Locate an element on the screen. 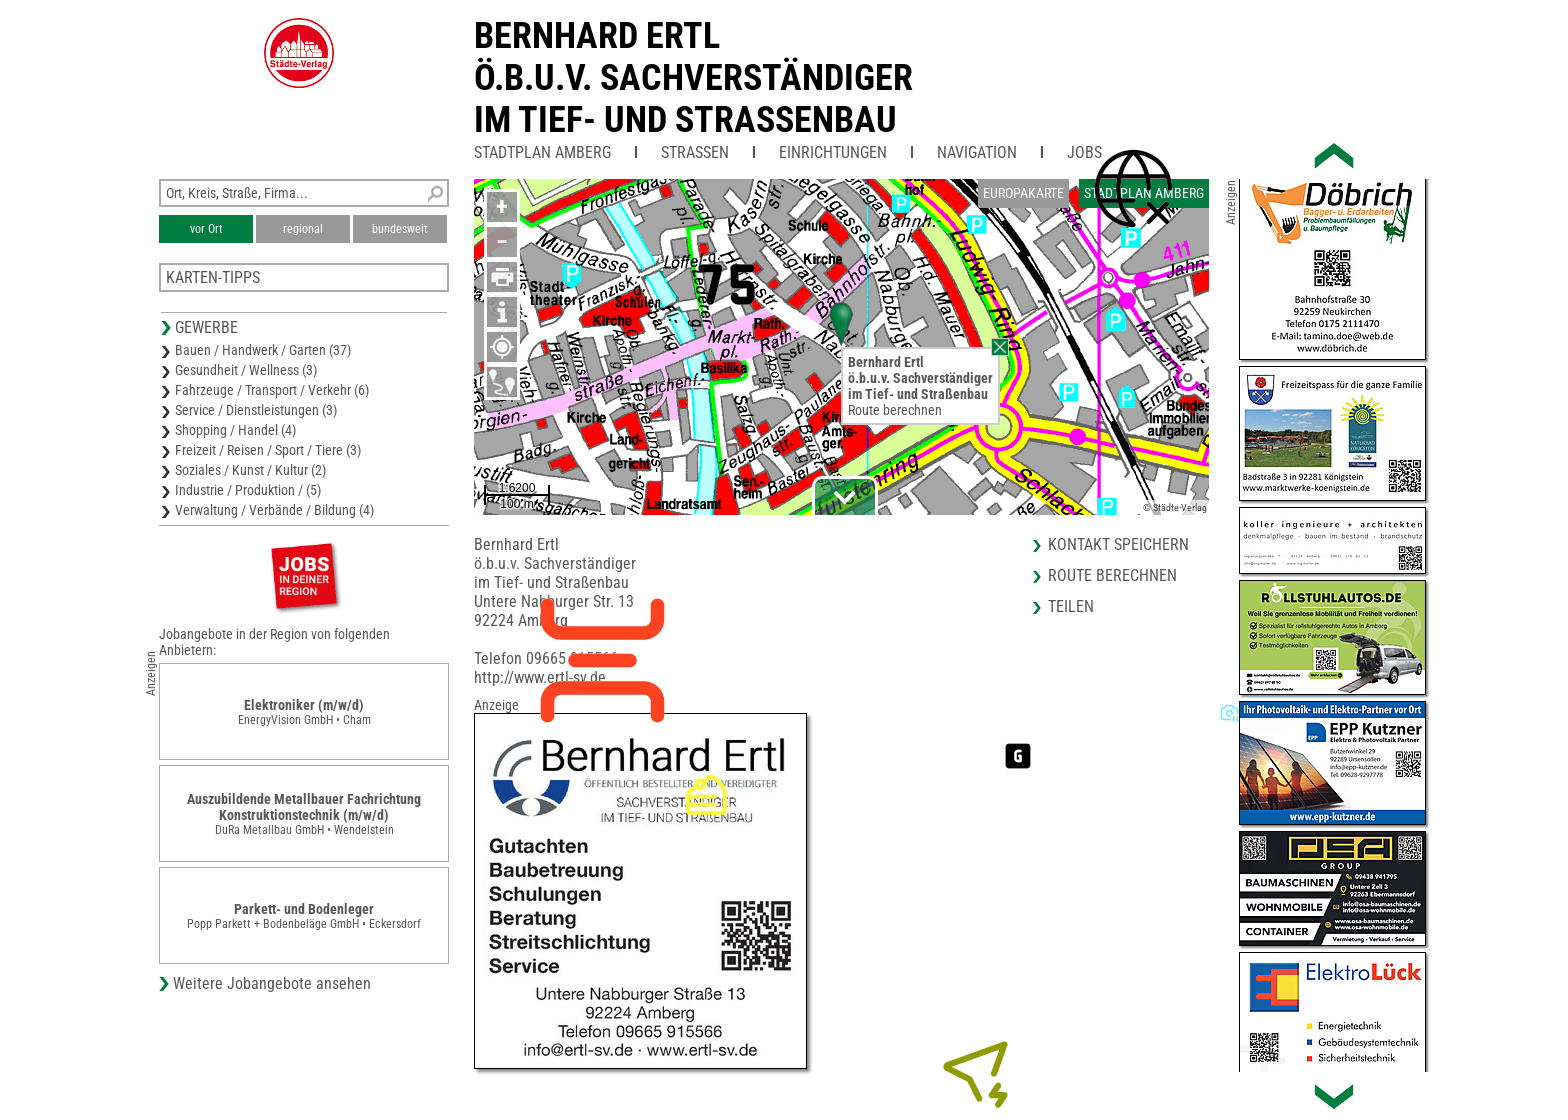 The image size is (1568, 1120). pause video recording is located at coordinates (1229, 712).